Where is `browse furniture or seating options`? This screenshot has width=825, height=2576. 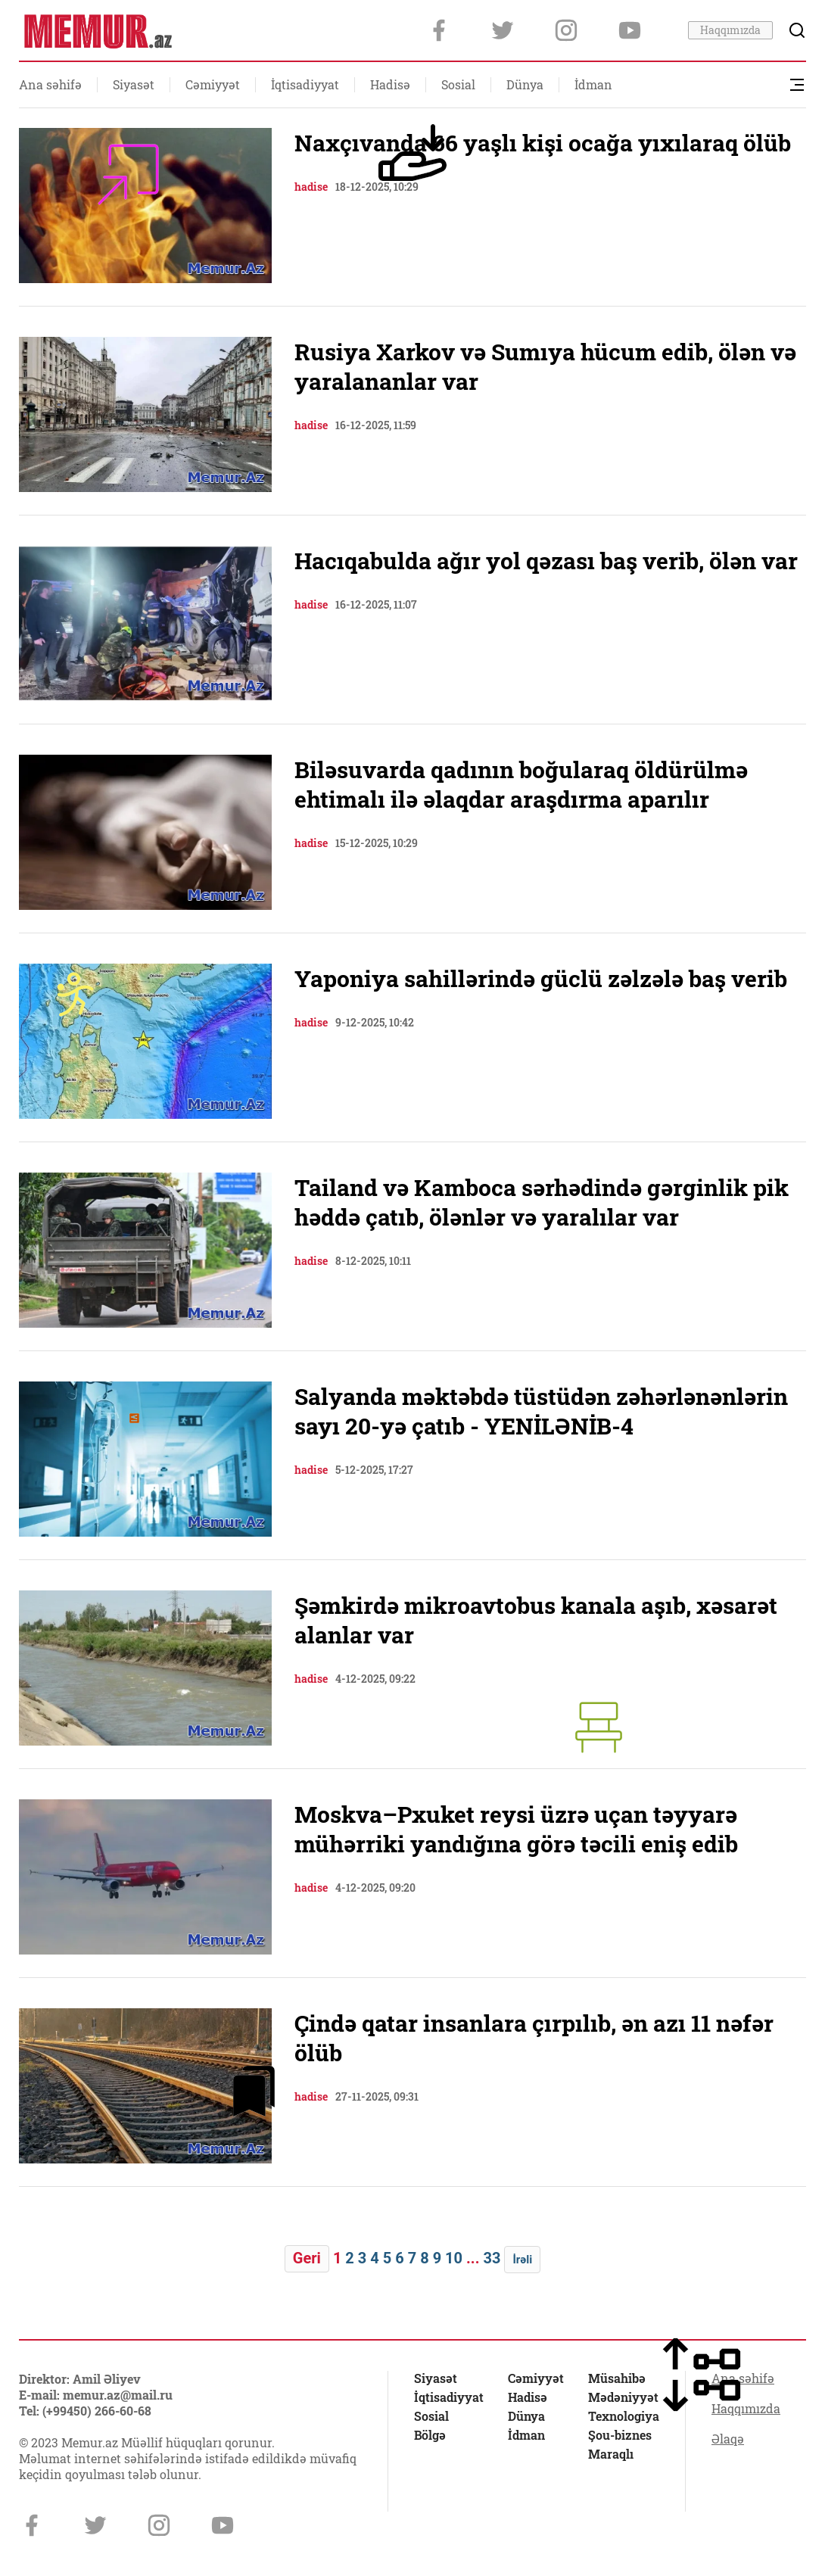 browse furniture or seating options is located at coordinates (599, 1727).